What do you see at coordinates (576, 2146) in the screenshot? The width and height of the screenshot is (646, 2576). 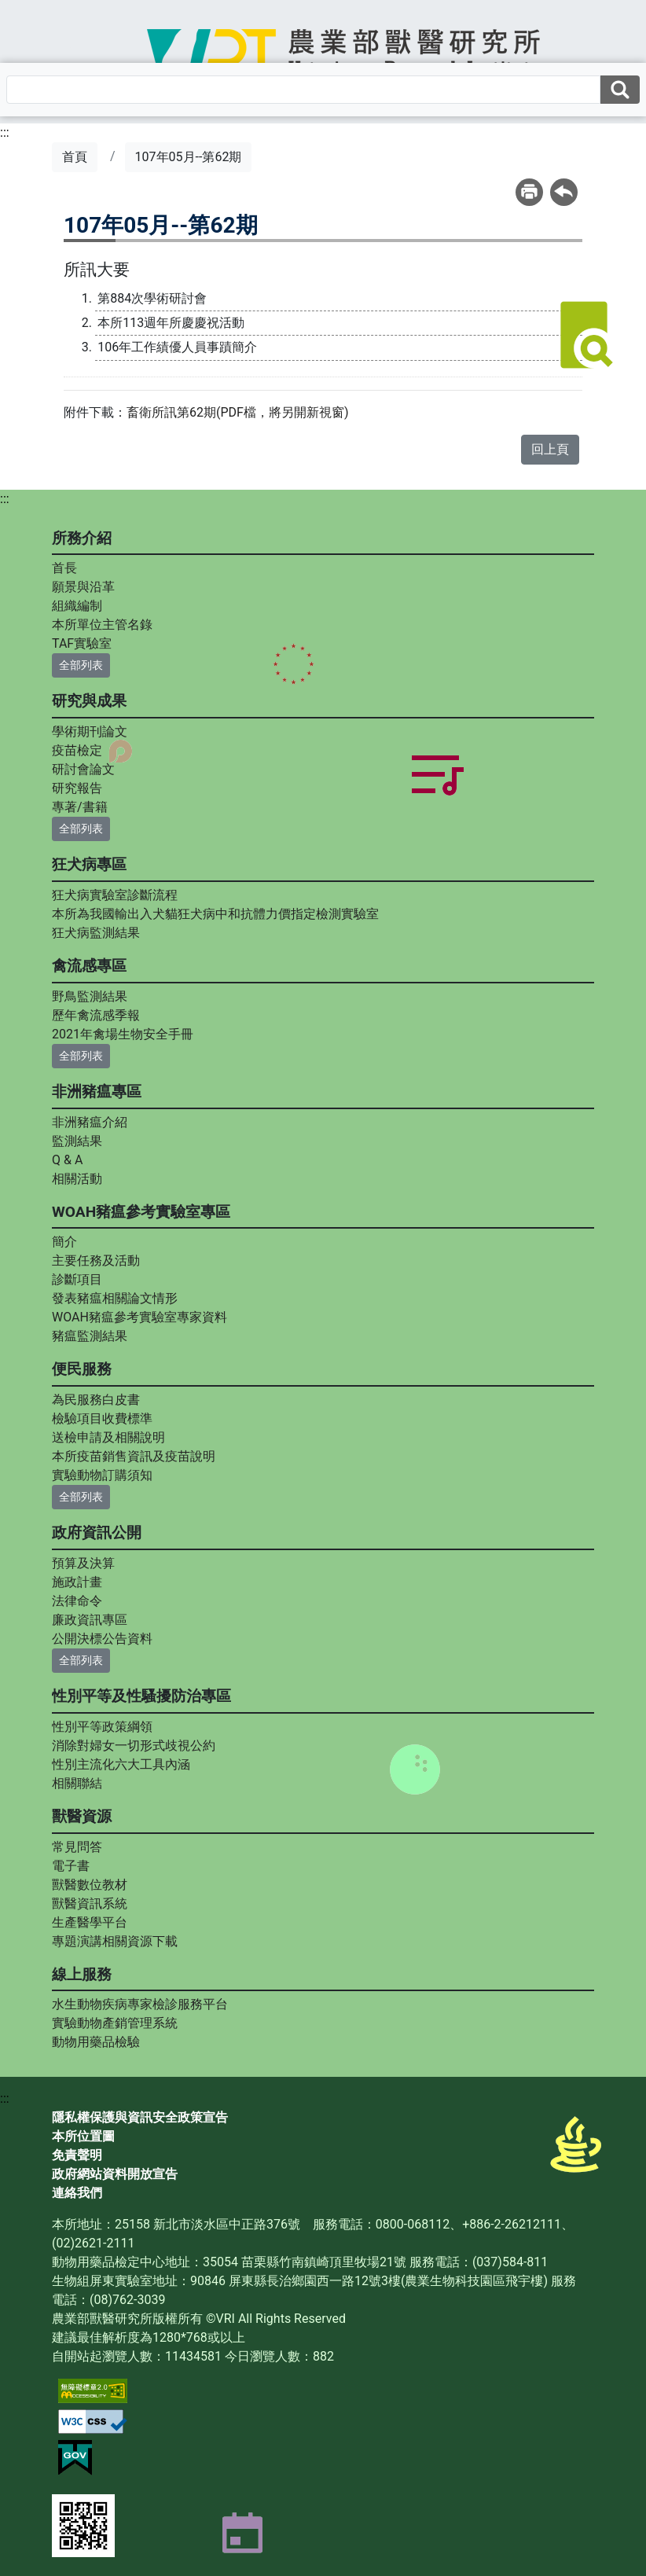 I see `indicates java programming language or technology` at bounding box center [576, 2146].